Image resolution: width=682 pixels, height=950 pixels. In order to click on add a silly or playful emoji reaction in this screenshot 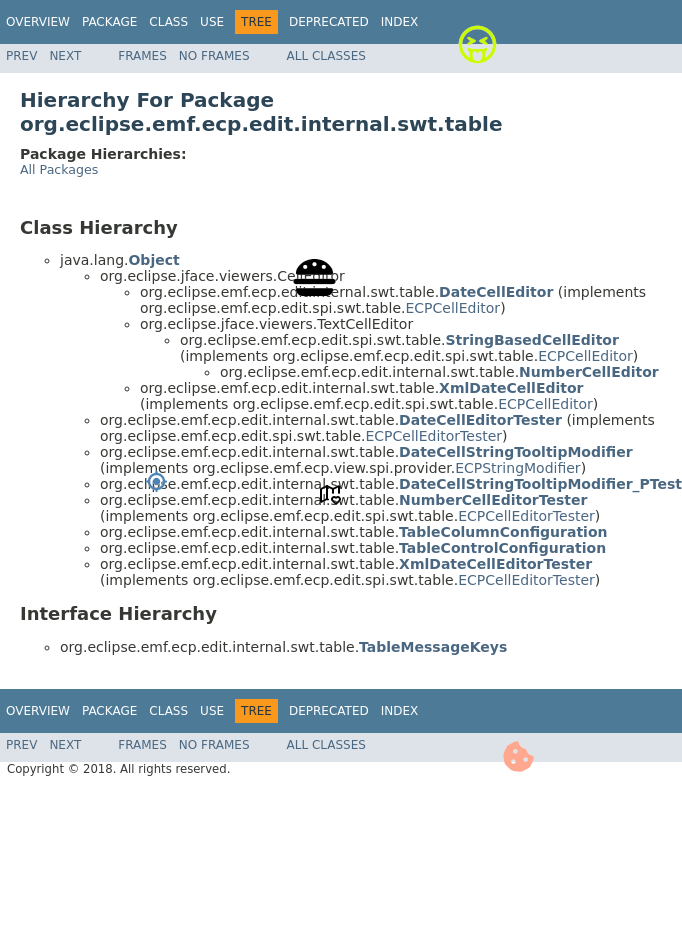, I will do `click(477, 44)`.